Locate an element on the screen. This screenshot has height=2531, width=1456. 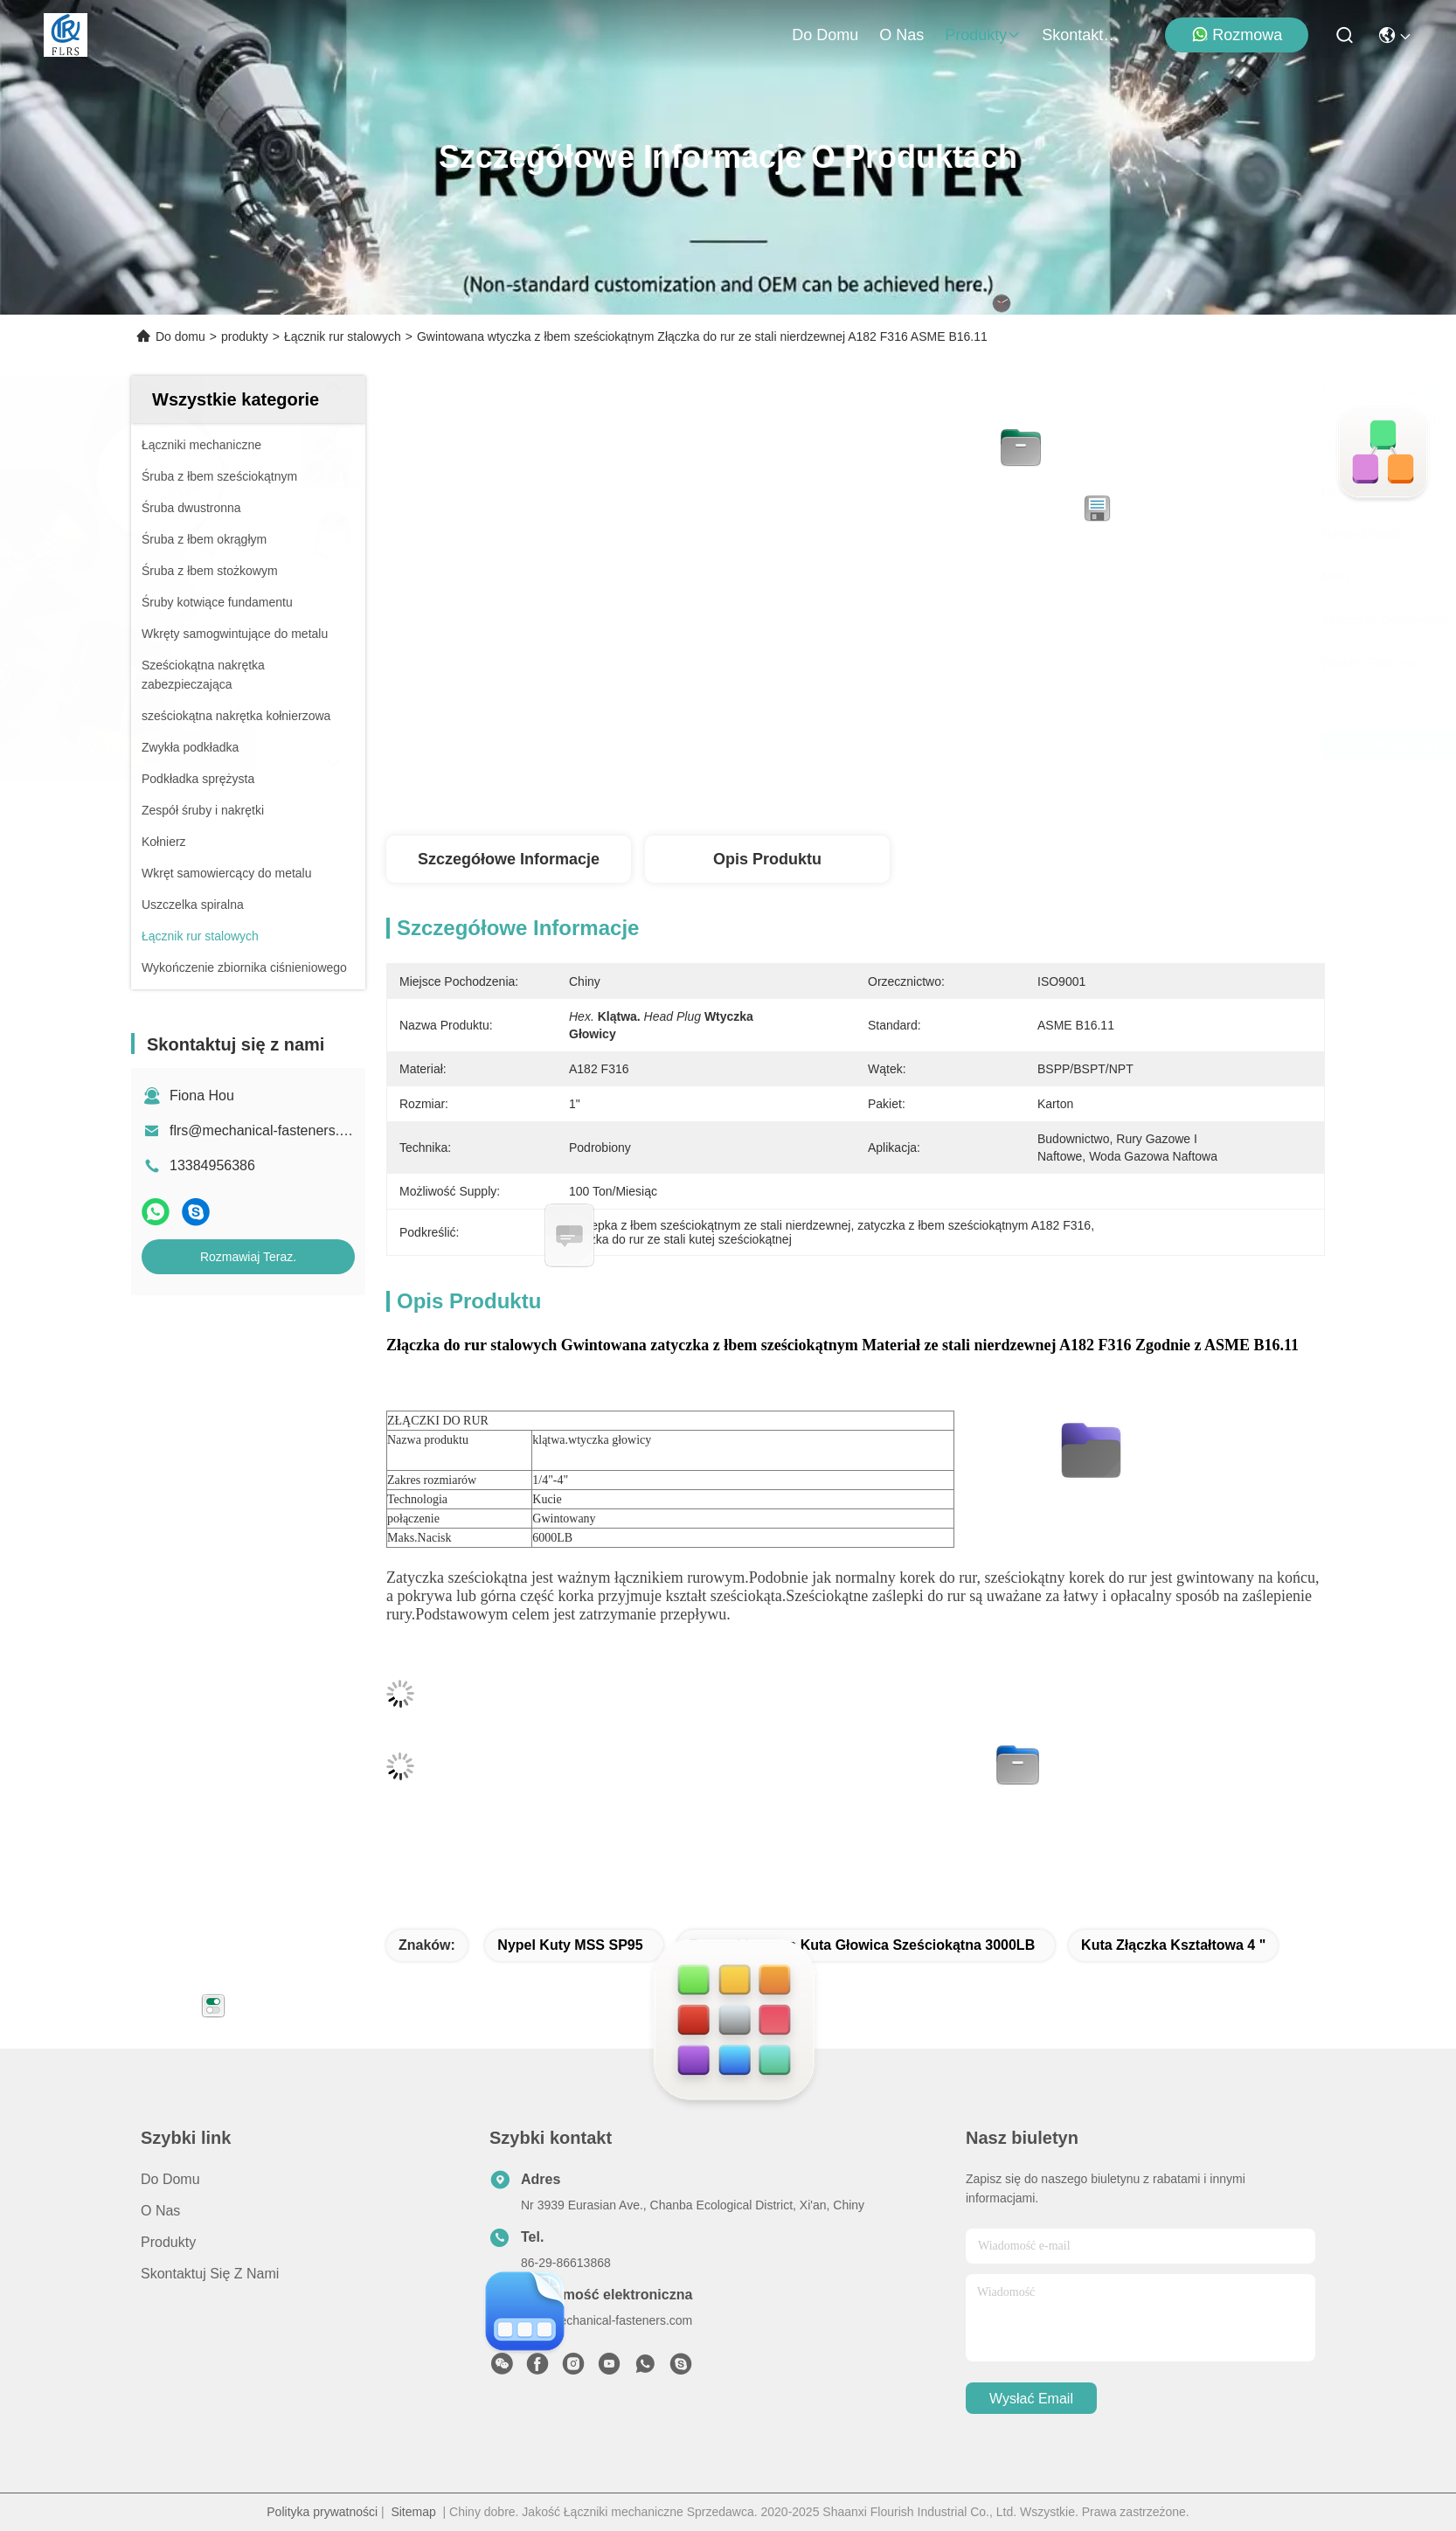
open the clocks application is located at coordinates (1002, 303).